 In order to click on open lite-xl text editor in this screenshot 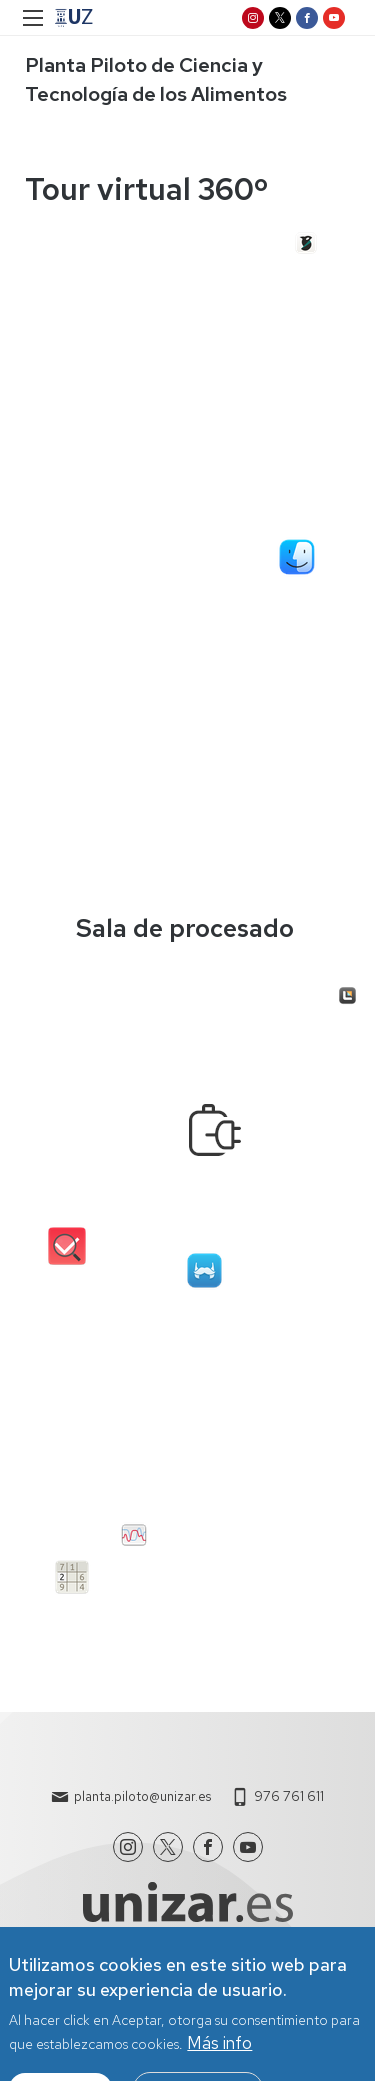, I will do `click(347, 995)`.